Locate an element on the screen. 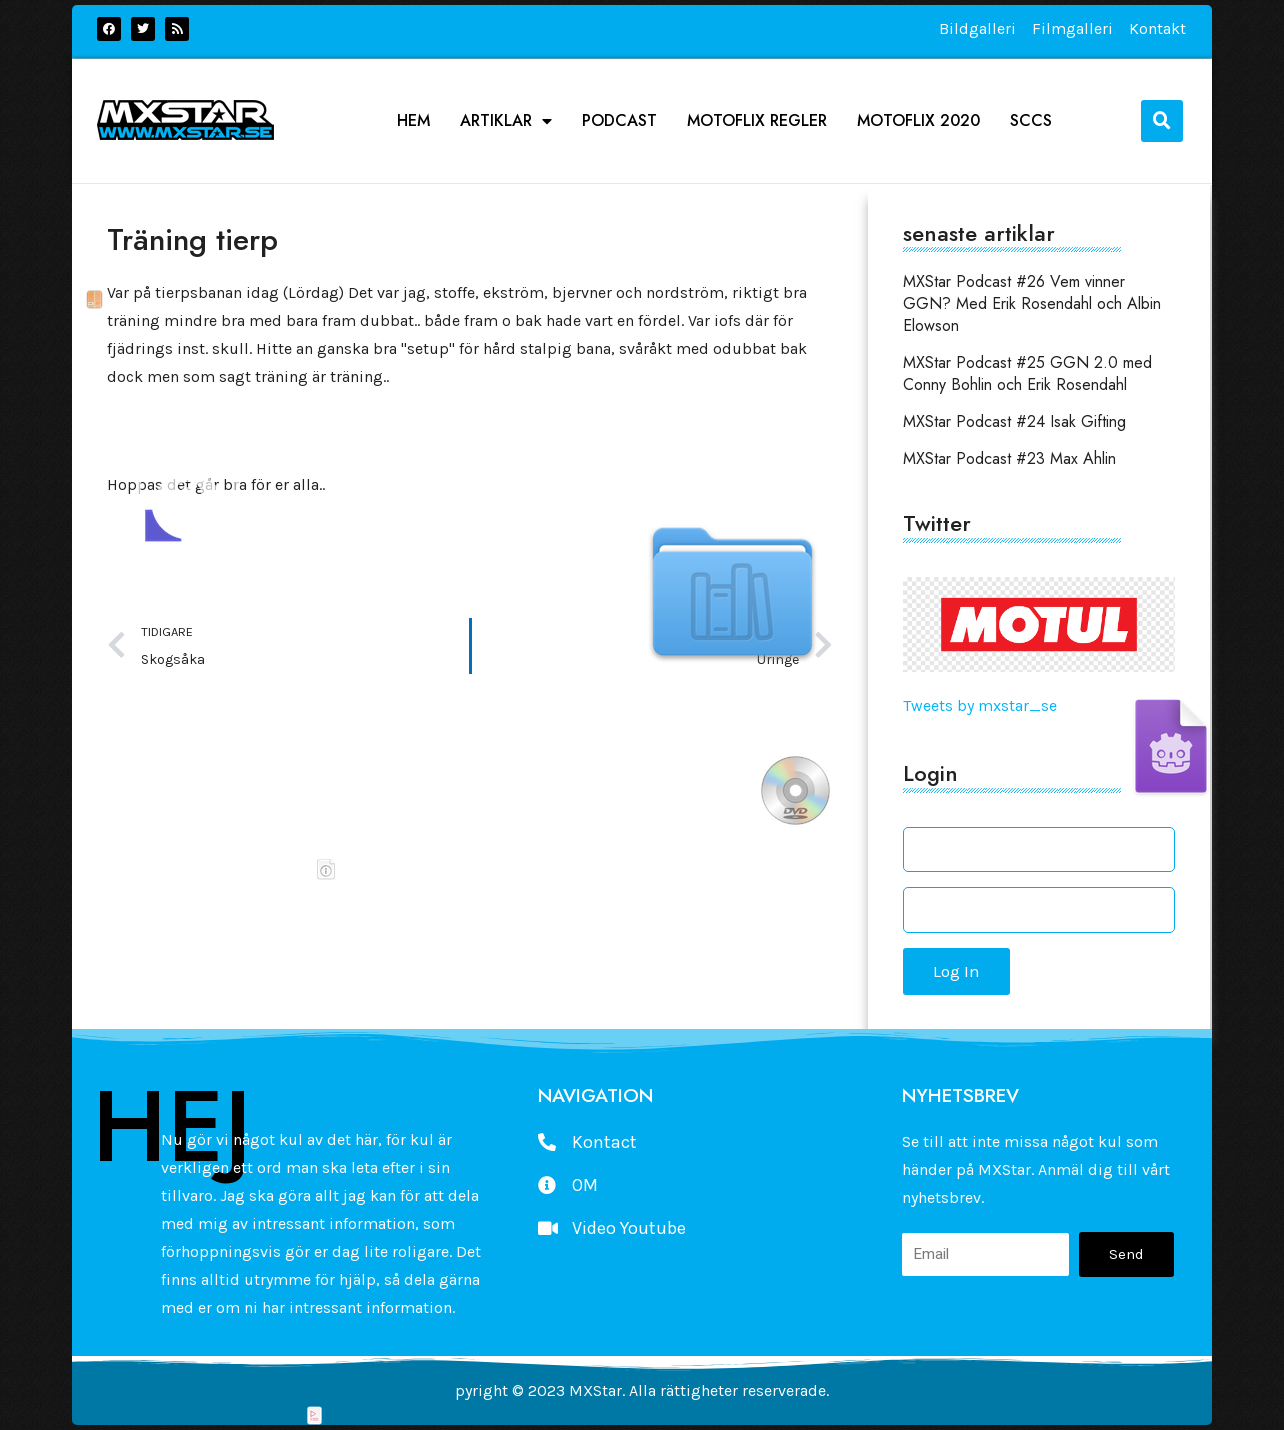  view the readme documentation file is located at coordinates (326, 869).